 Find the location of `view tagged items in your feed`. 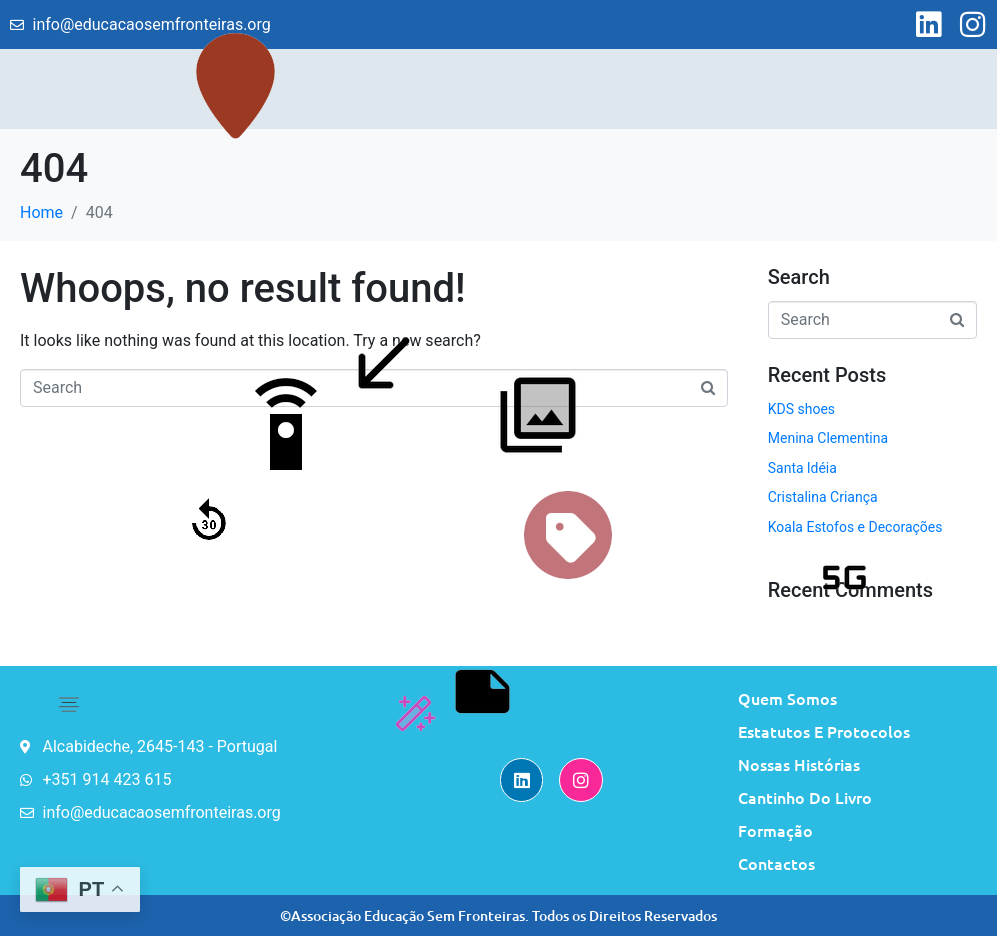

view tagged items in your feed is located at coordinates (568, 535).